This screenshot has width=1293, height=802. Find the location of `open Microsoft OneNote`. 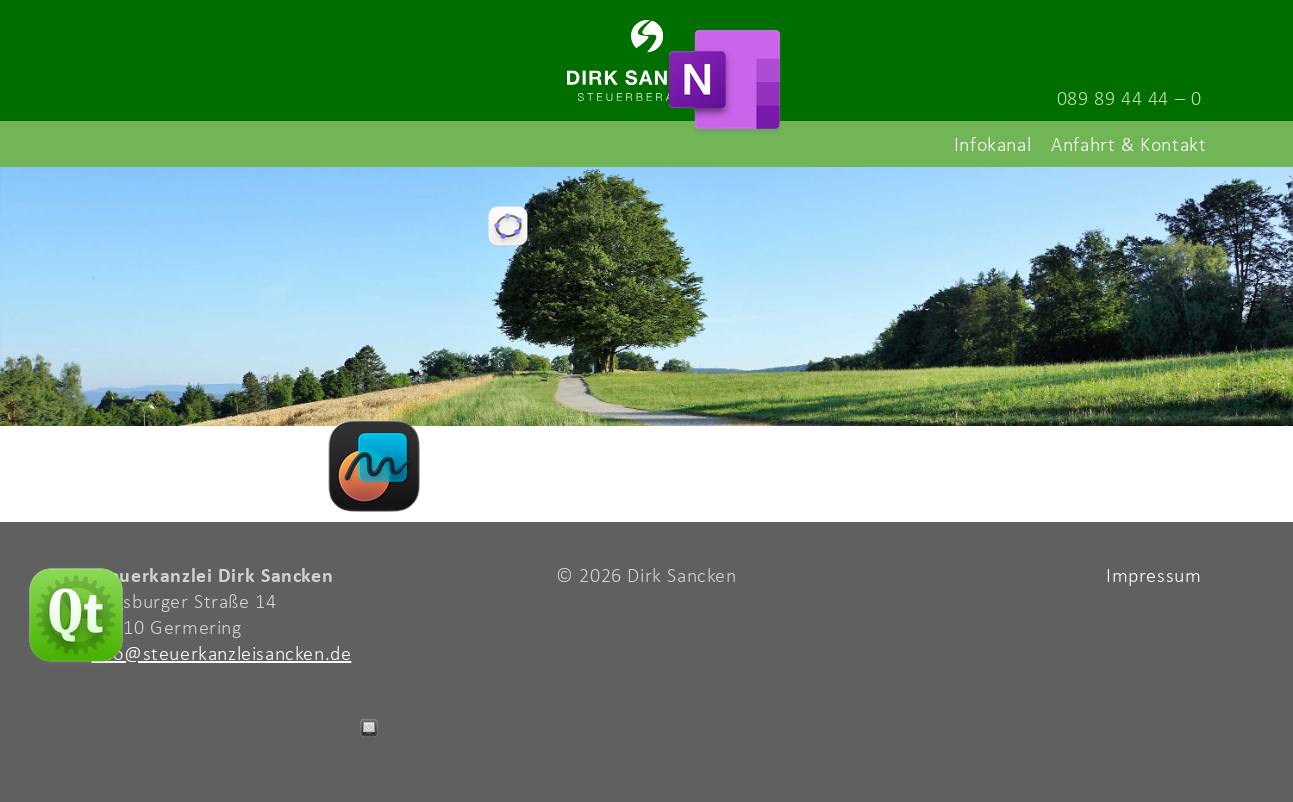

open Microsoft OneNote is located at coordinates (725, 79).